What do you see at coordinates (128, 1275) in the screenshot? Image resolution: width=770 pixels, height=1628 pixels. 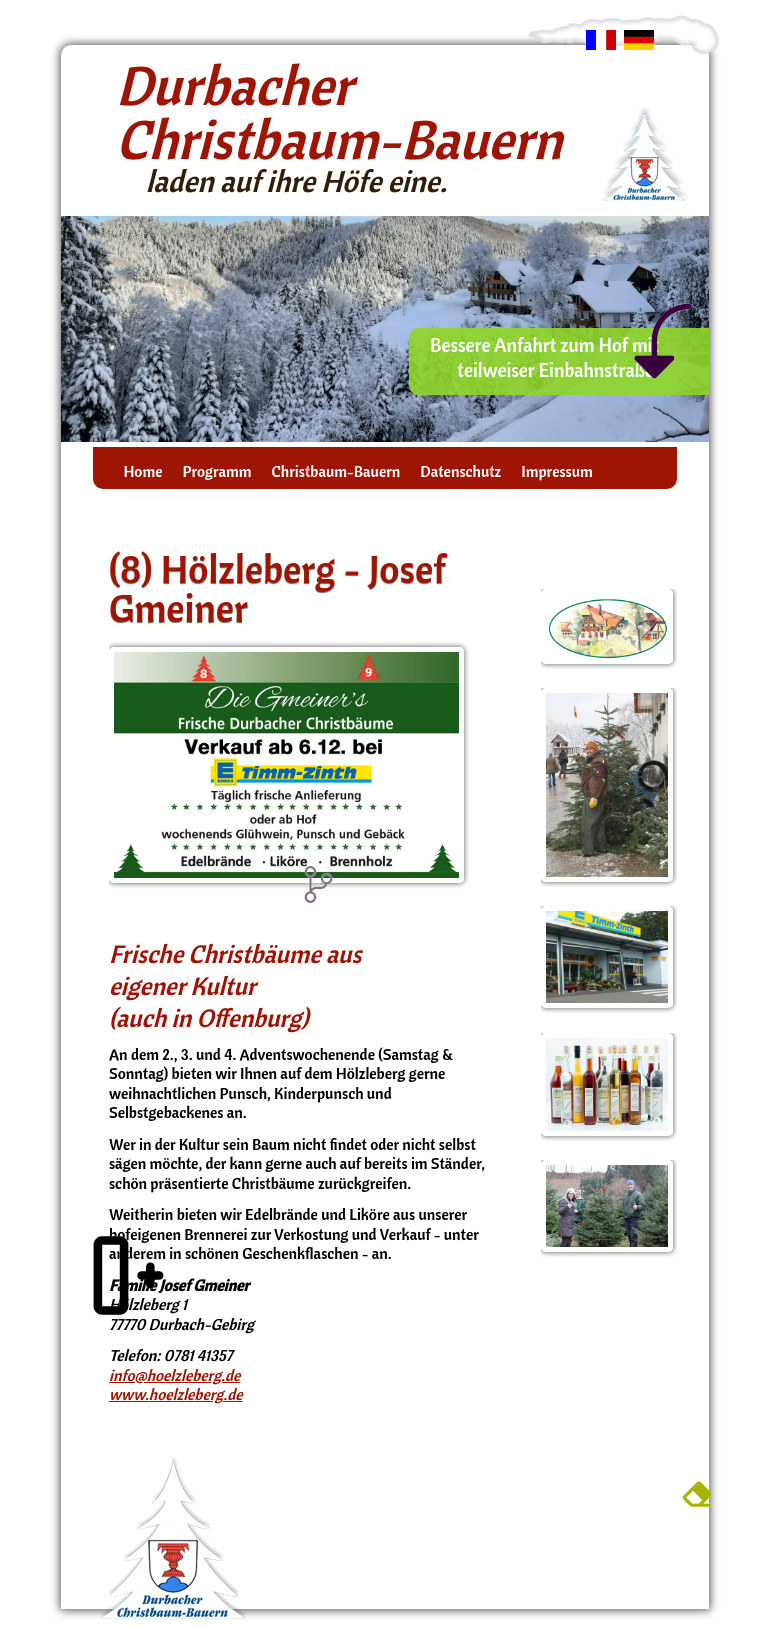 I see `insert a new column to the right` at bounding box center [128, 1275].